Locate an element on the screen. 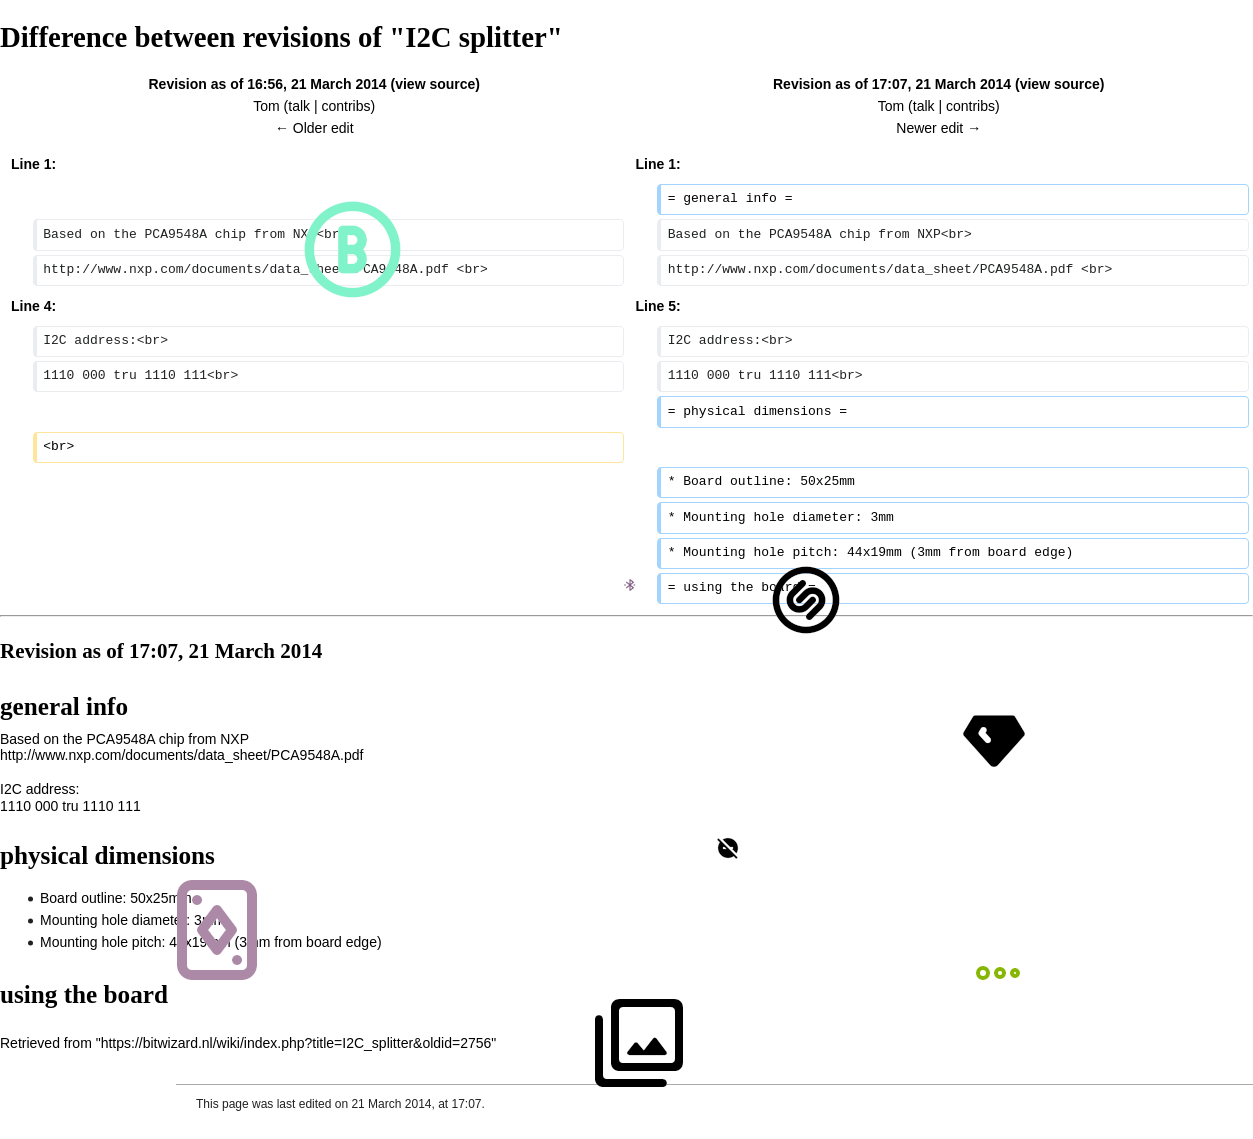  identify a song with Shazam is located at coordinates (806, 600).